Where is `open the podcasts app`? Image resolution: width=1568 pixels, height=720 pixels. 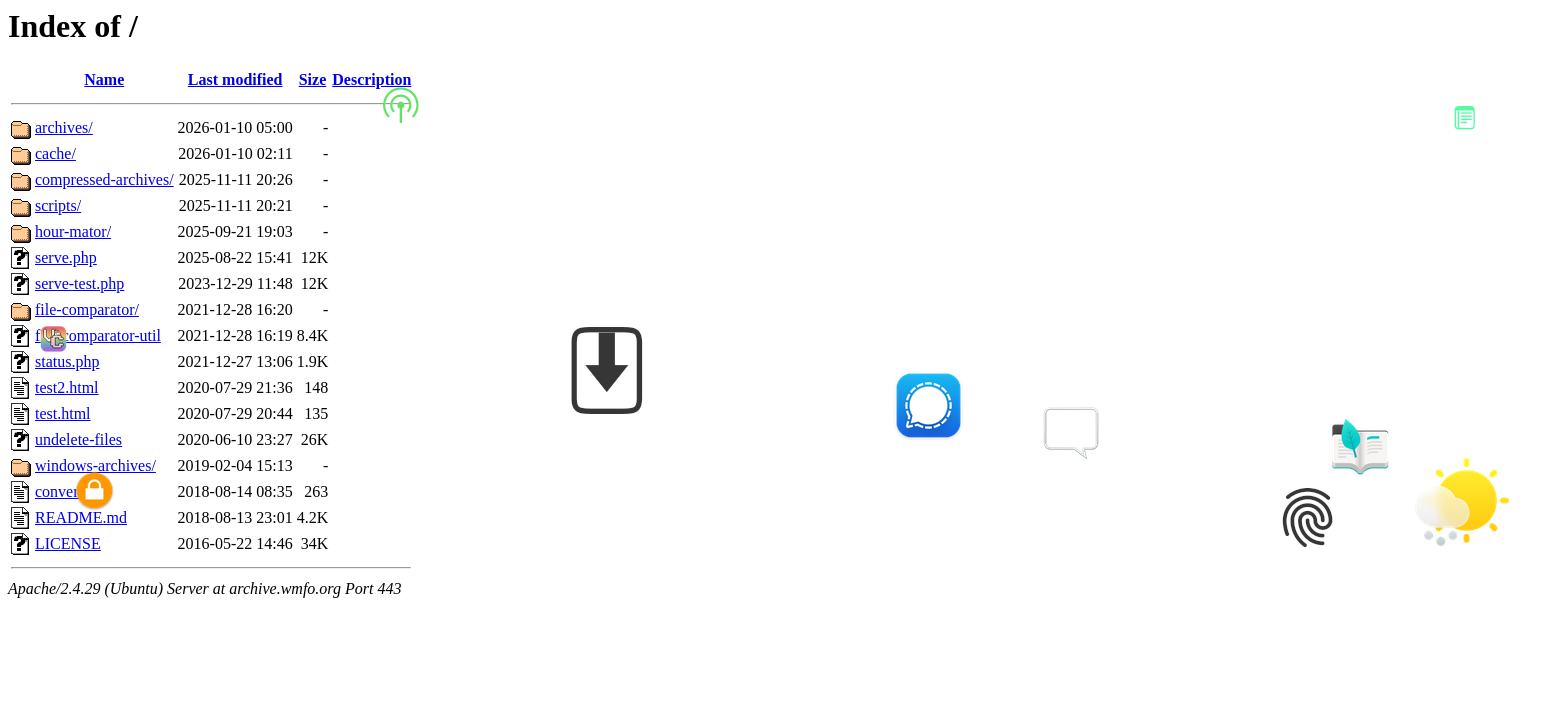 open the podcasts app is located at coordinates (402, 104).